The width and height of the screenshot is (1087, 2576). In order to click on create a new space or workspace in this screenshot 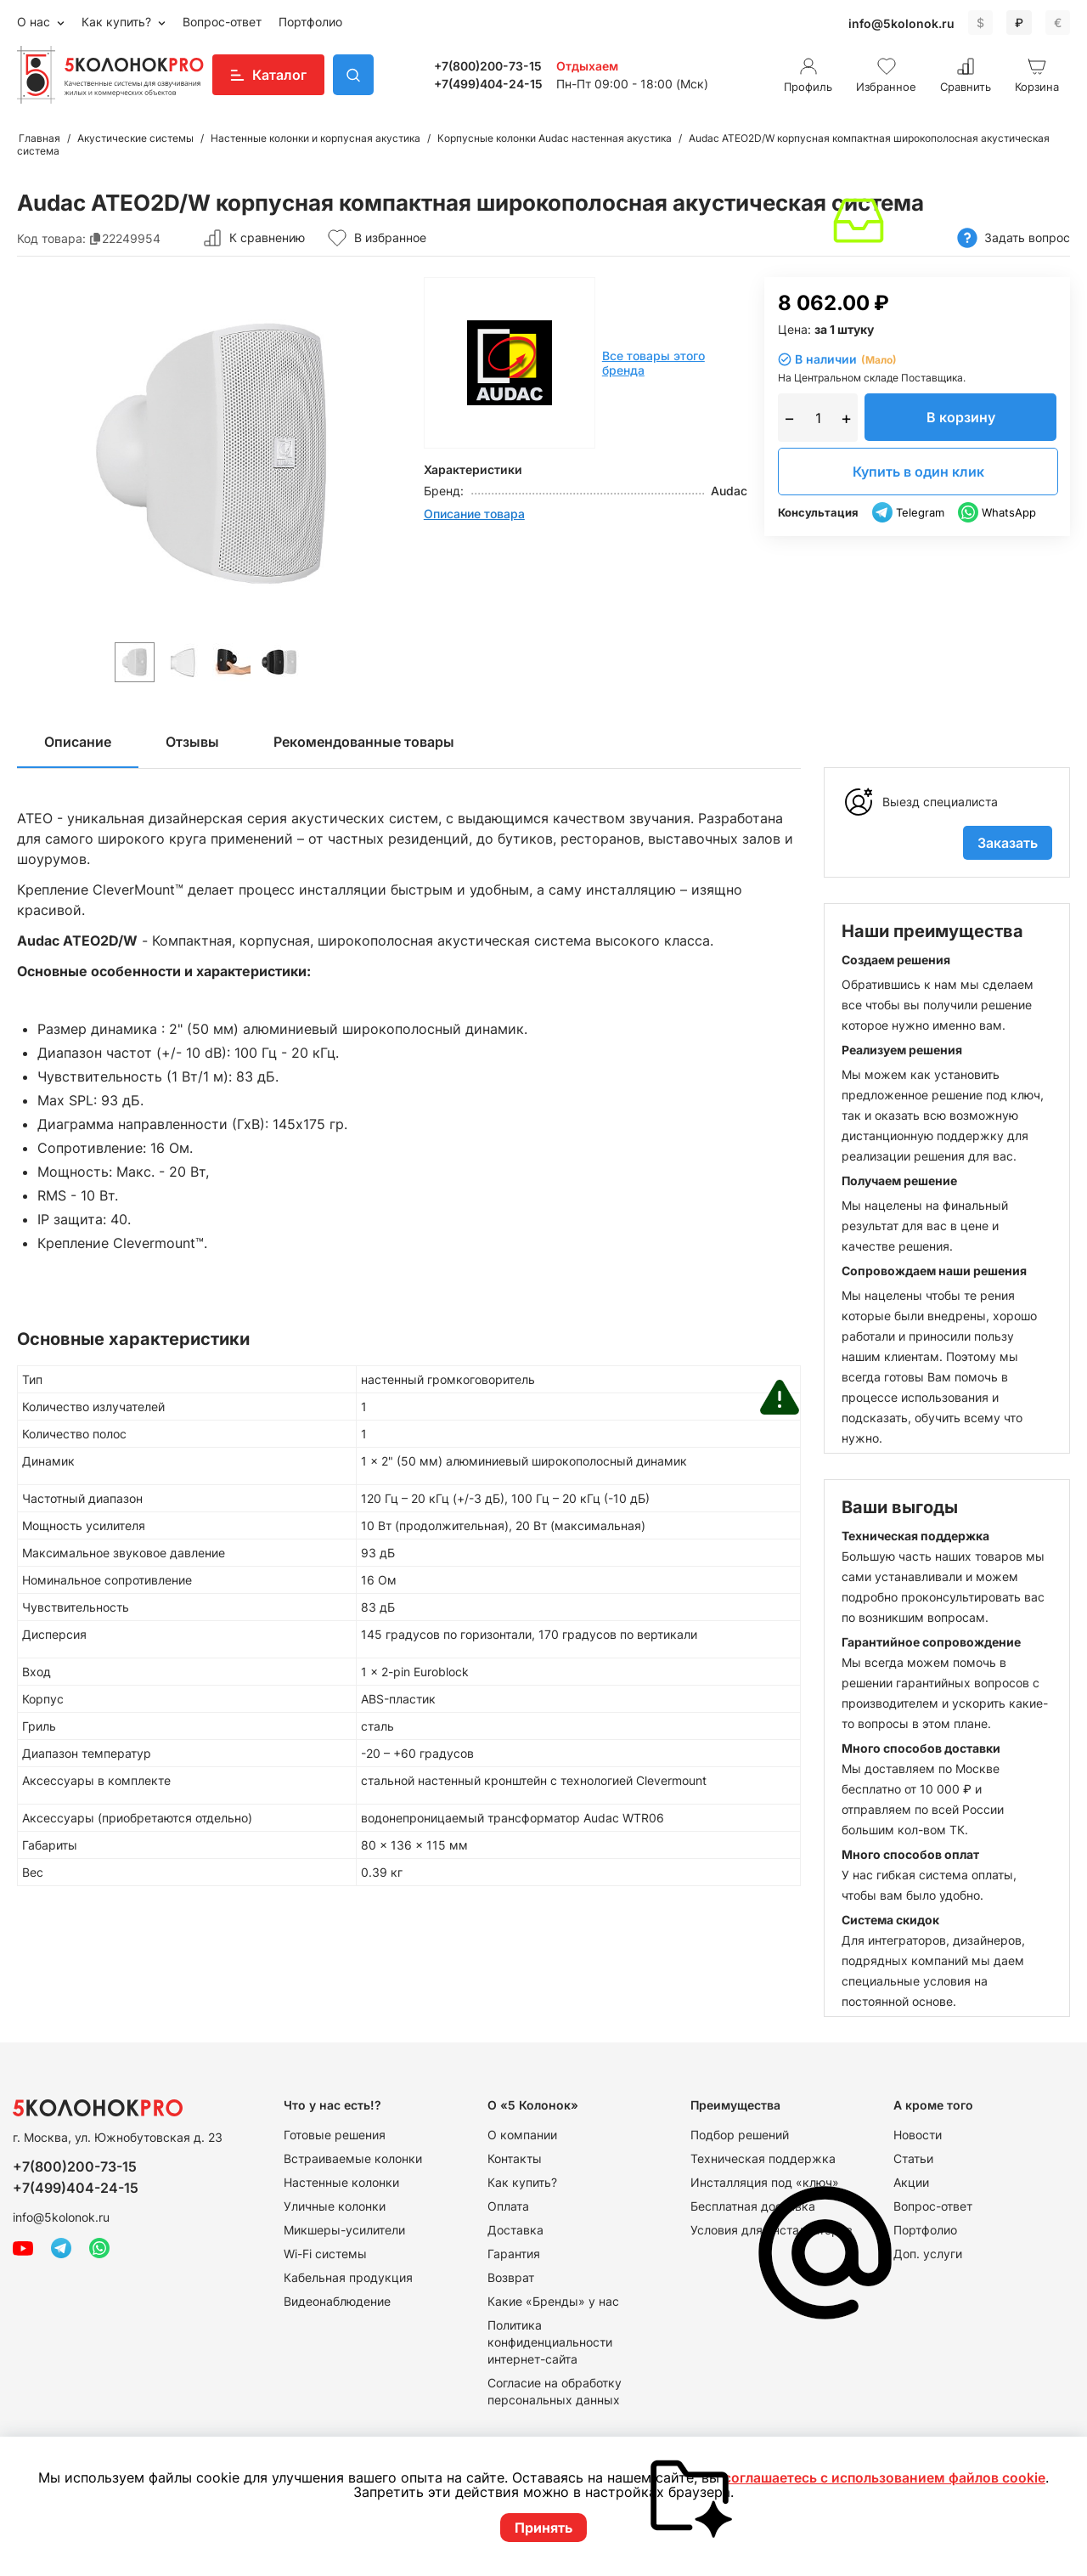, I will do `click(690, 2495)`.